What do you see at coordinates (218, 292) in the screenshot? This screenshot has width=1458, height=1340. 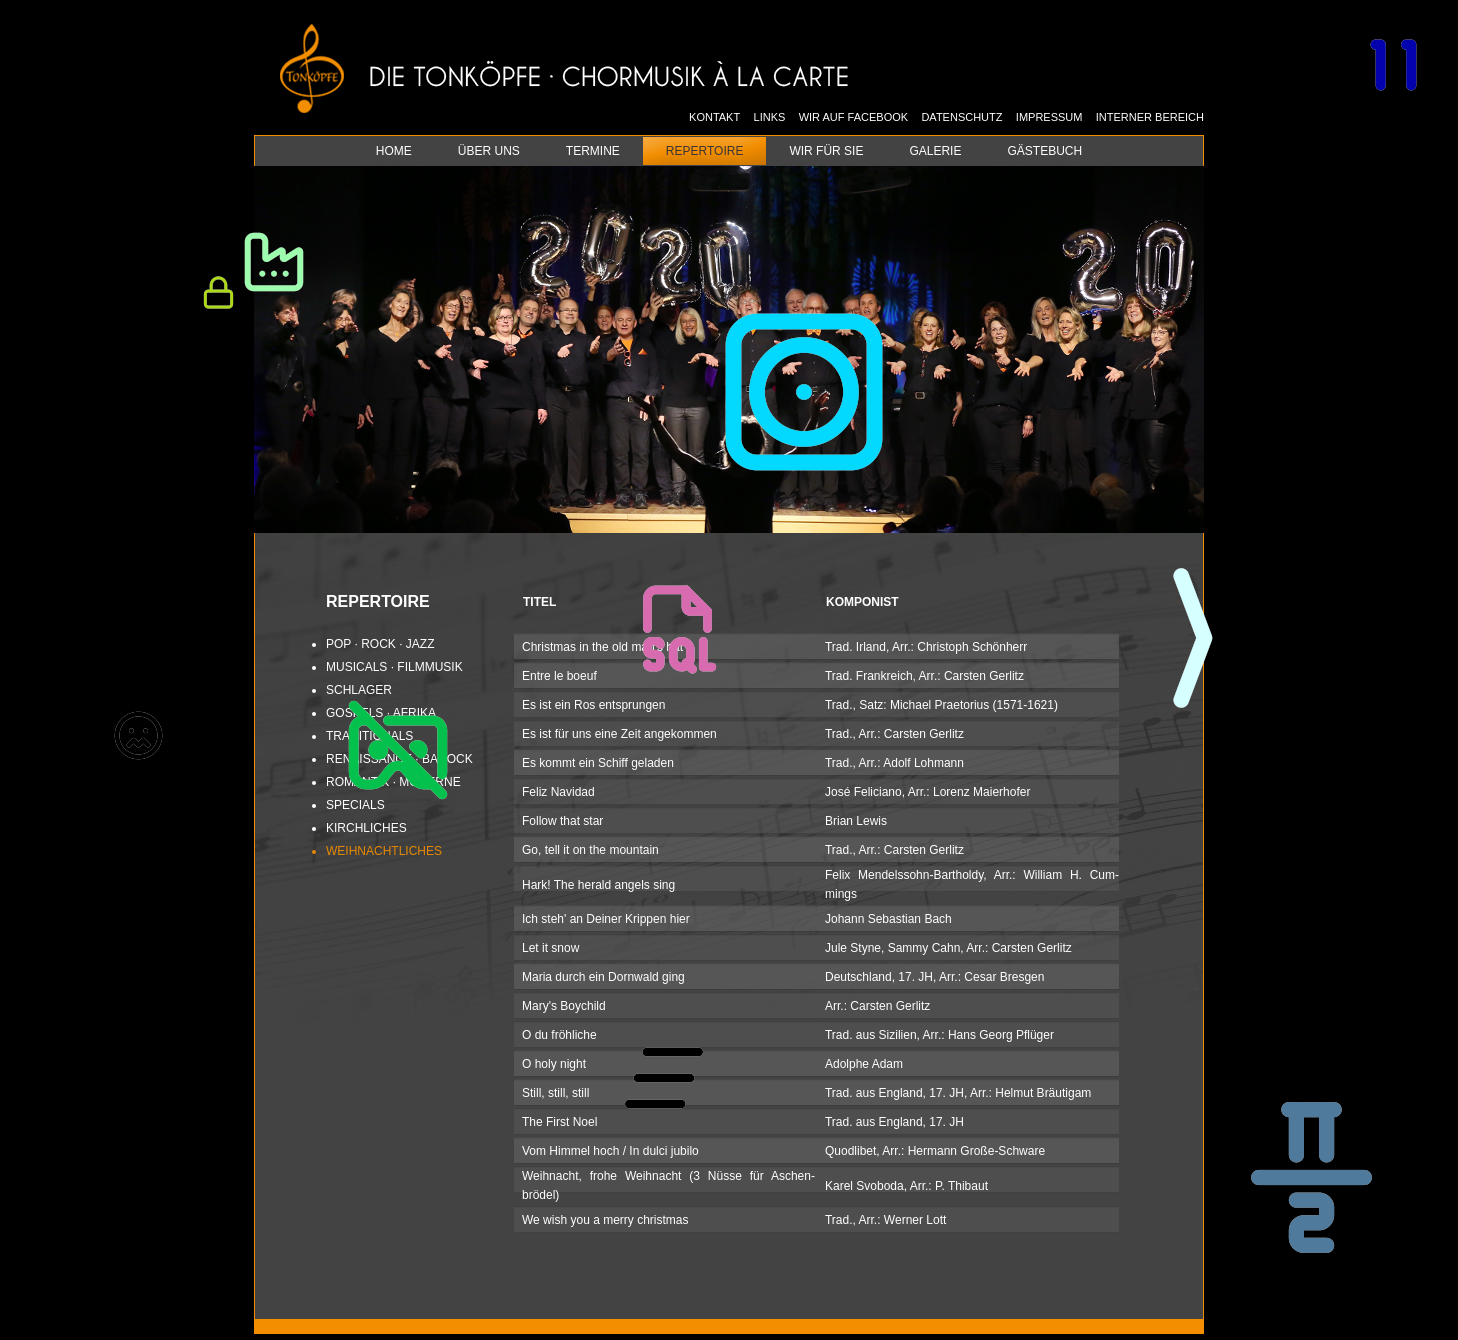 I see `indicates a secure or encrypted connection` at bounding box center [218, 292].